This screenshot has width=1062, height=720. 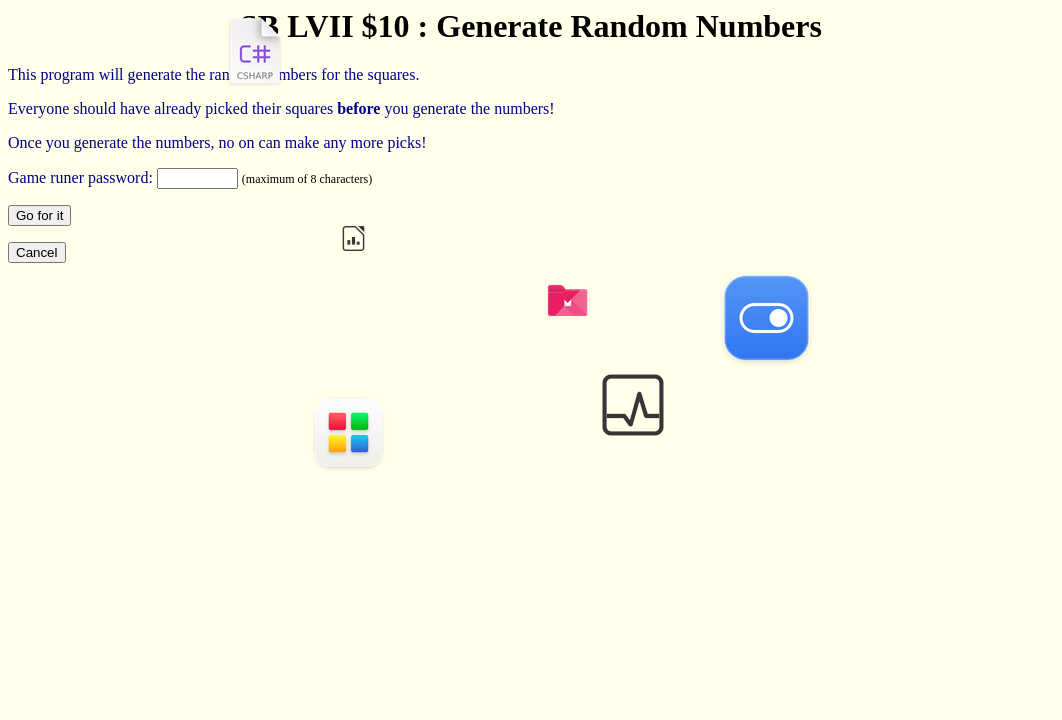 I want to click on access desktop customization settings, so click(x=766, y=319).